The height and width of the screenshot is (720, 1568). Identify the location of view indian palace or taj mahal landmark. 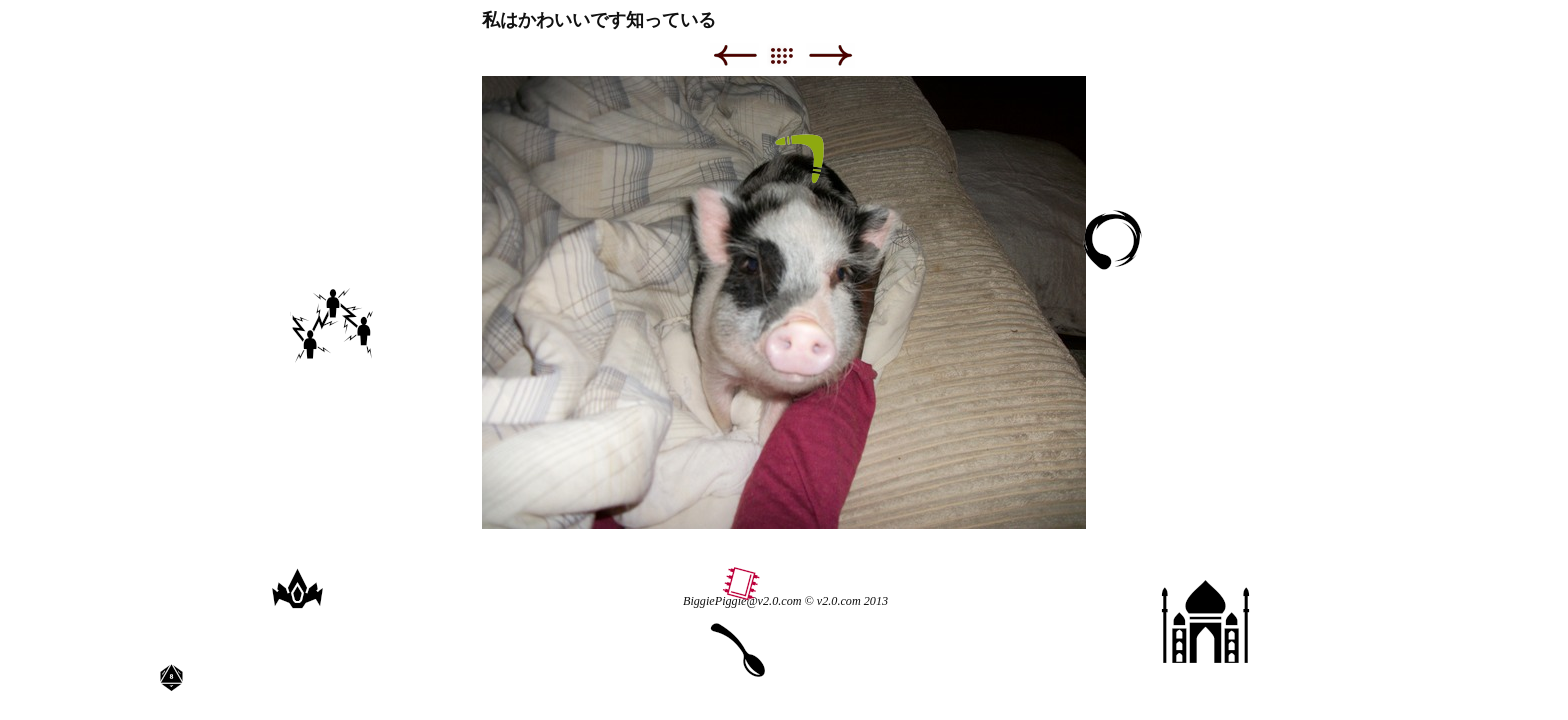
(1205, 621).